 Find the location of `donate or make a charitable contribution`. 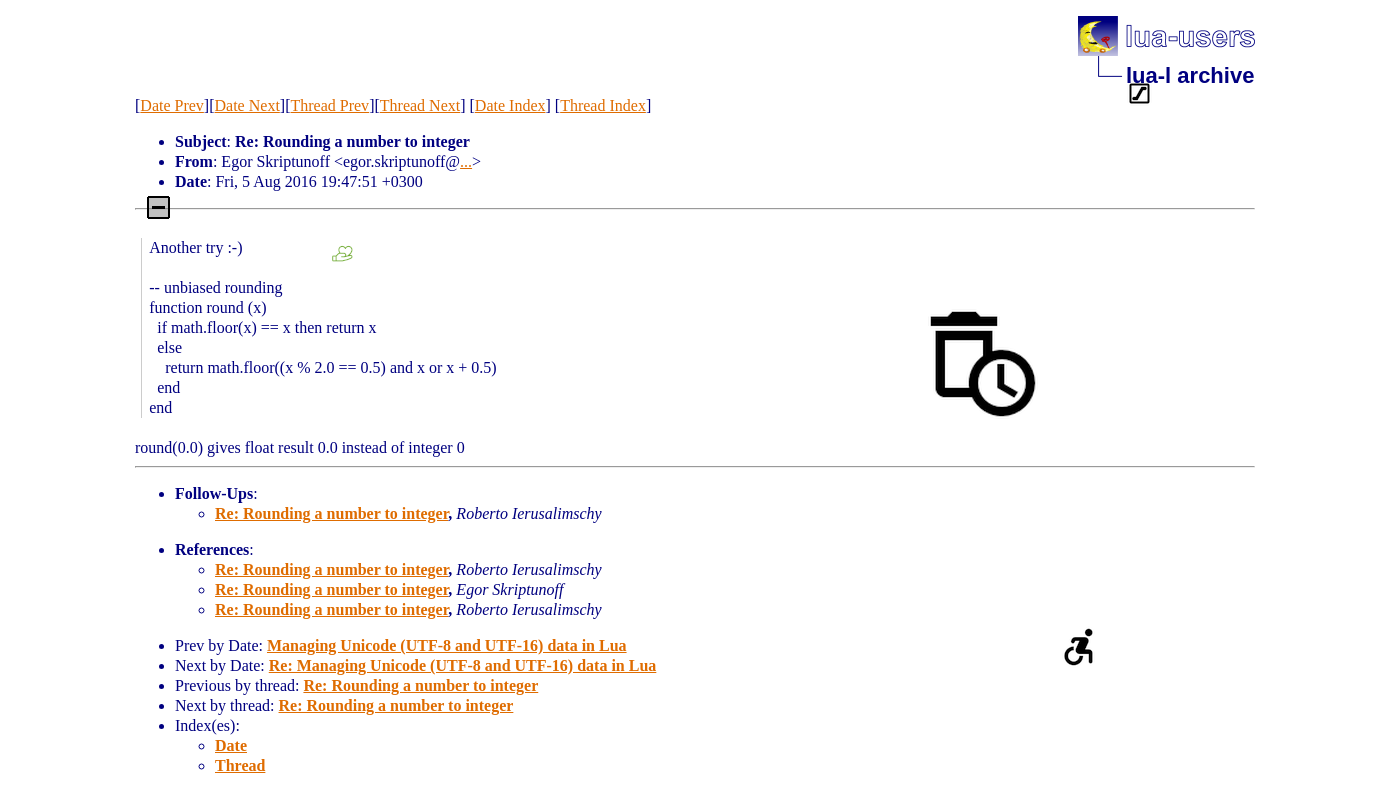

donate or make a charitable contribution is located at coordinates (343, 254).